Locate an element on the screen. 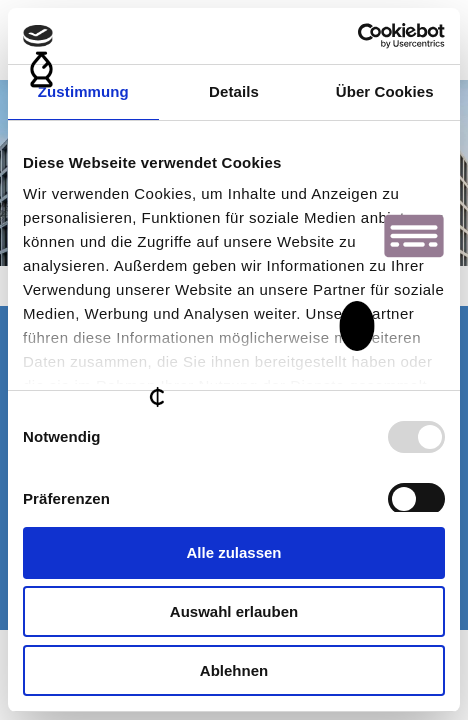  indicates Ghanaian cedi currency is located at coordinates (157, 397).